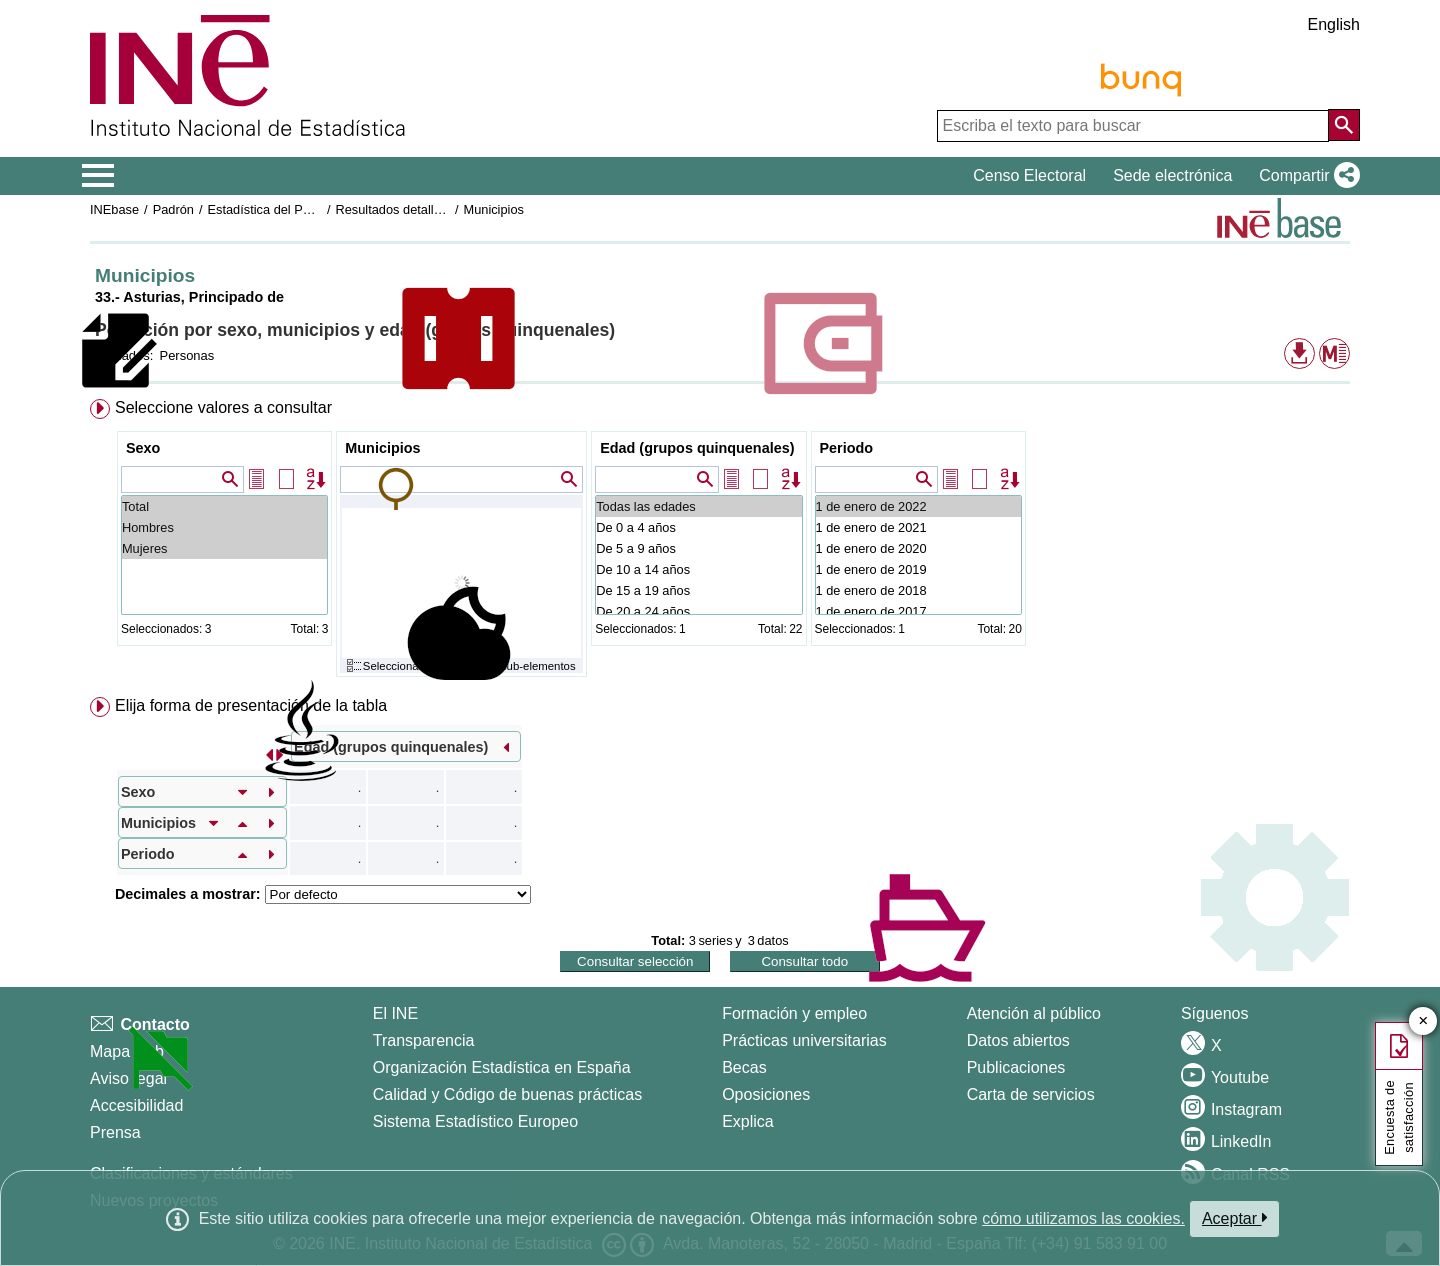 The image size is (1440, 1266). What do you see at coordinates (925, 930) in the screenshot?
I see `view nearby ports or maritime locations` at bounding box center [925, 930].